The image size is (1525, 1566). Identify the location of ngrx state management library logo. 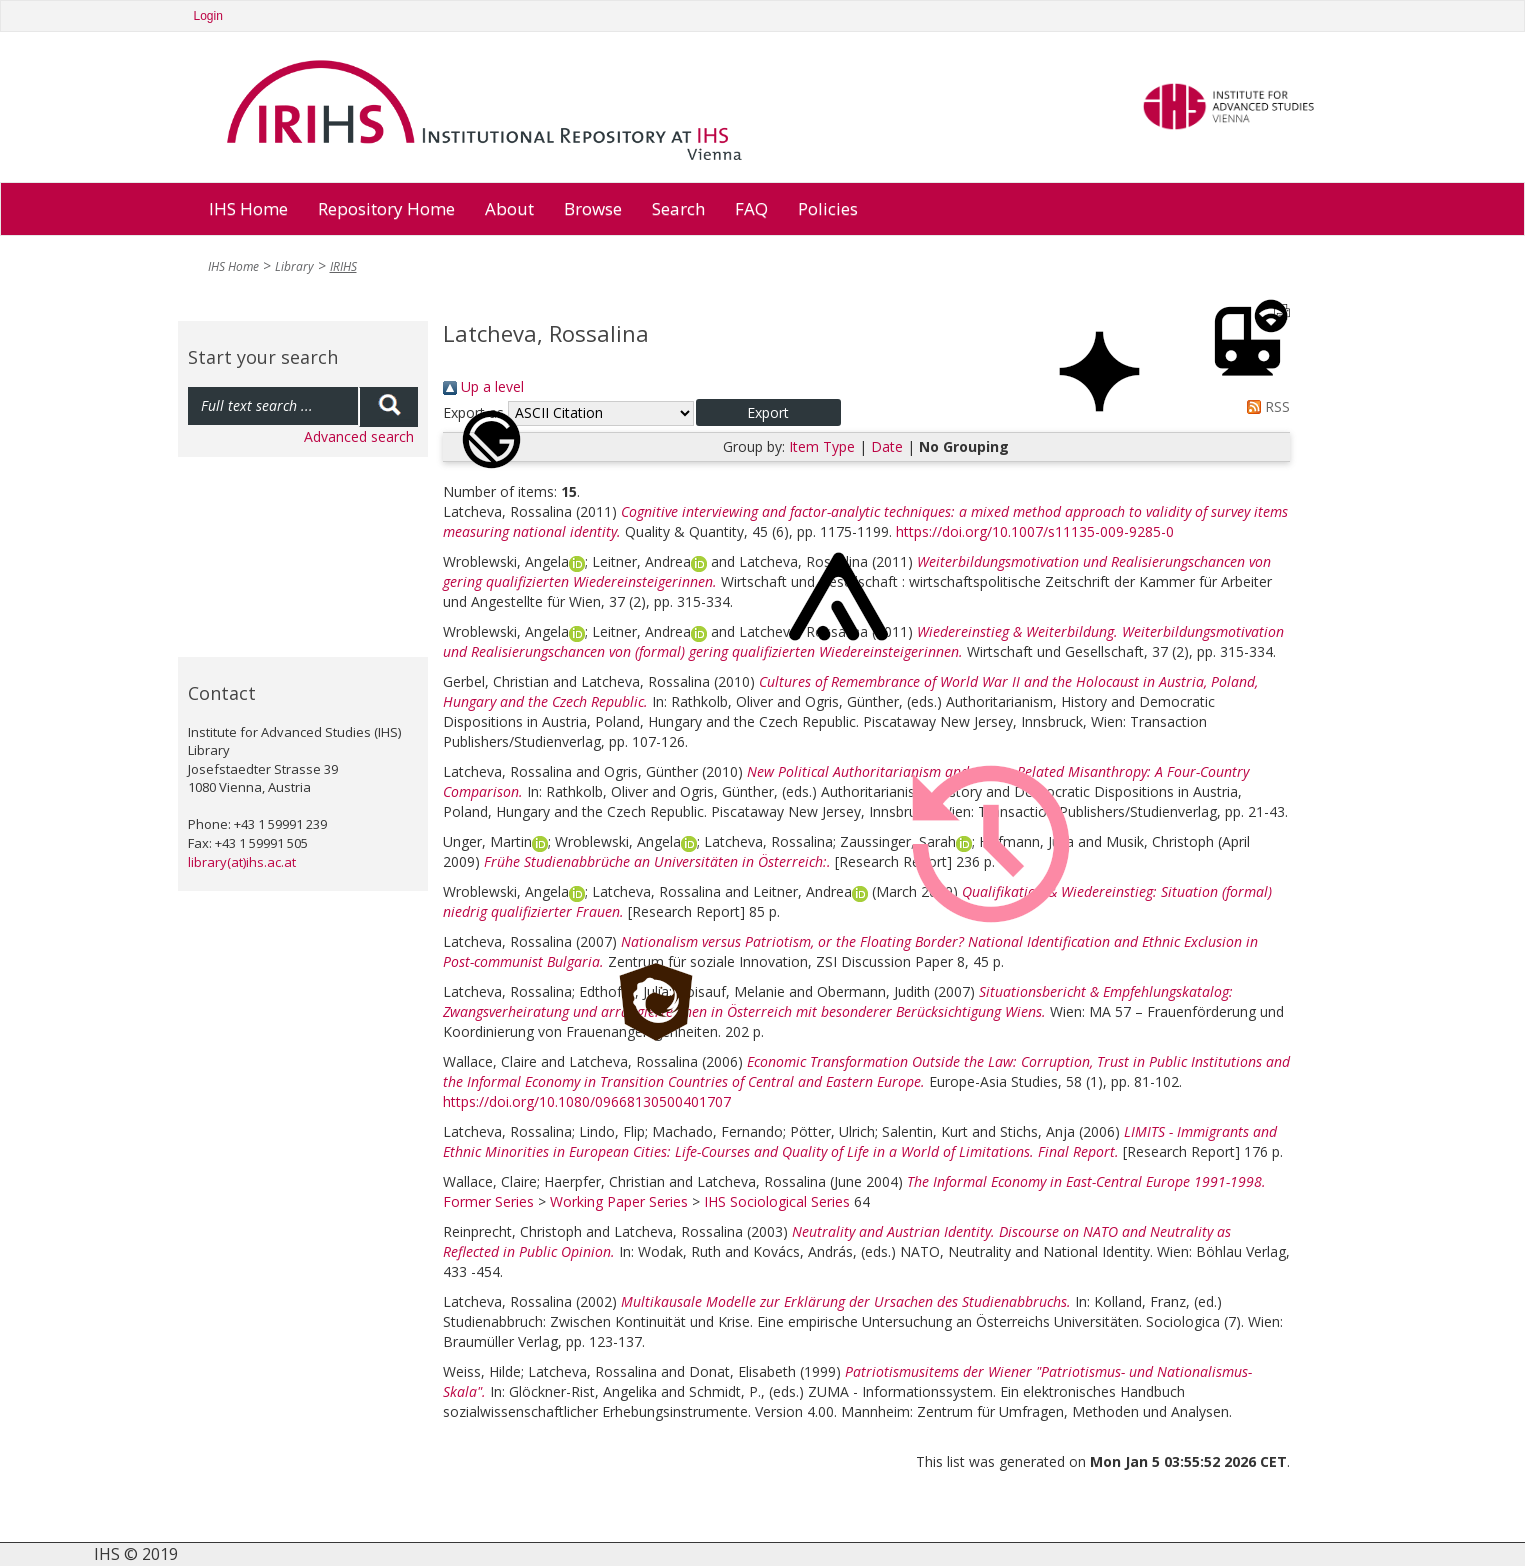
(656, 1002).